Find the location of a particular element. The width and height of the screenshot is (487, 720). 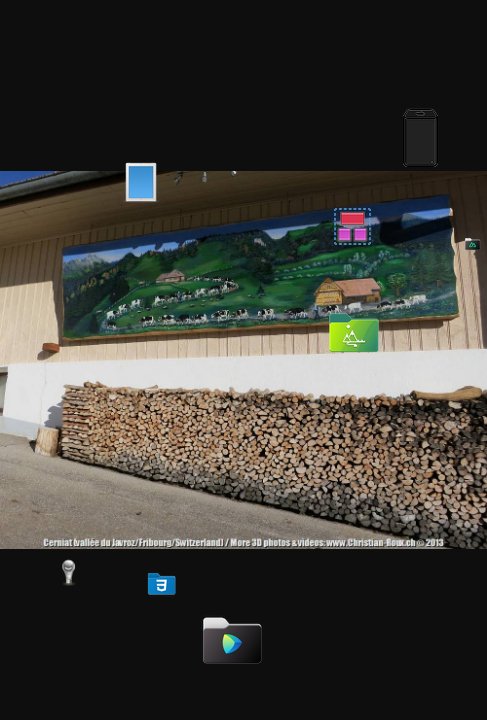

indicates informational message or tip is located at coordinates (69, 573).